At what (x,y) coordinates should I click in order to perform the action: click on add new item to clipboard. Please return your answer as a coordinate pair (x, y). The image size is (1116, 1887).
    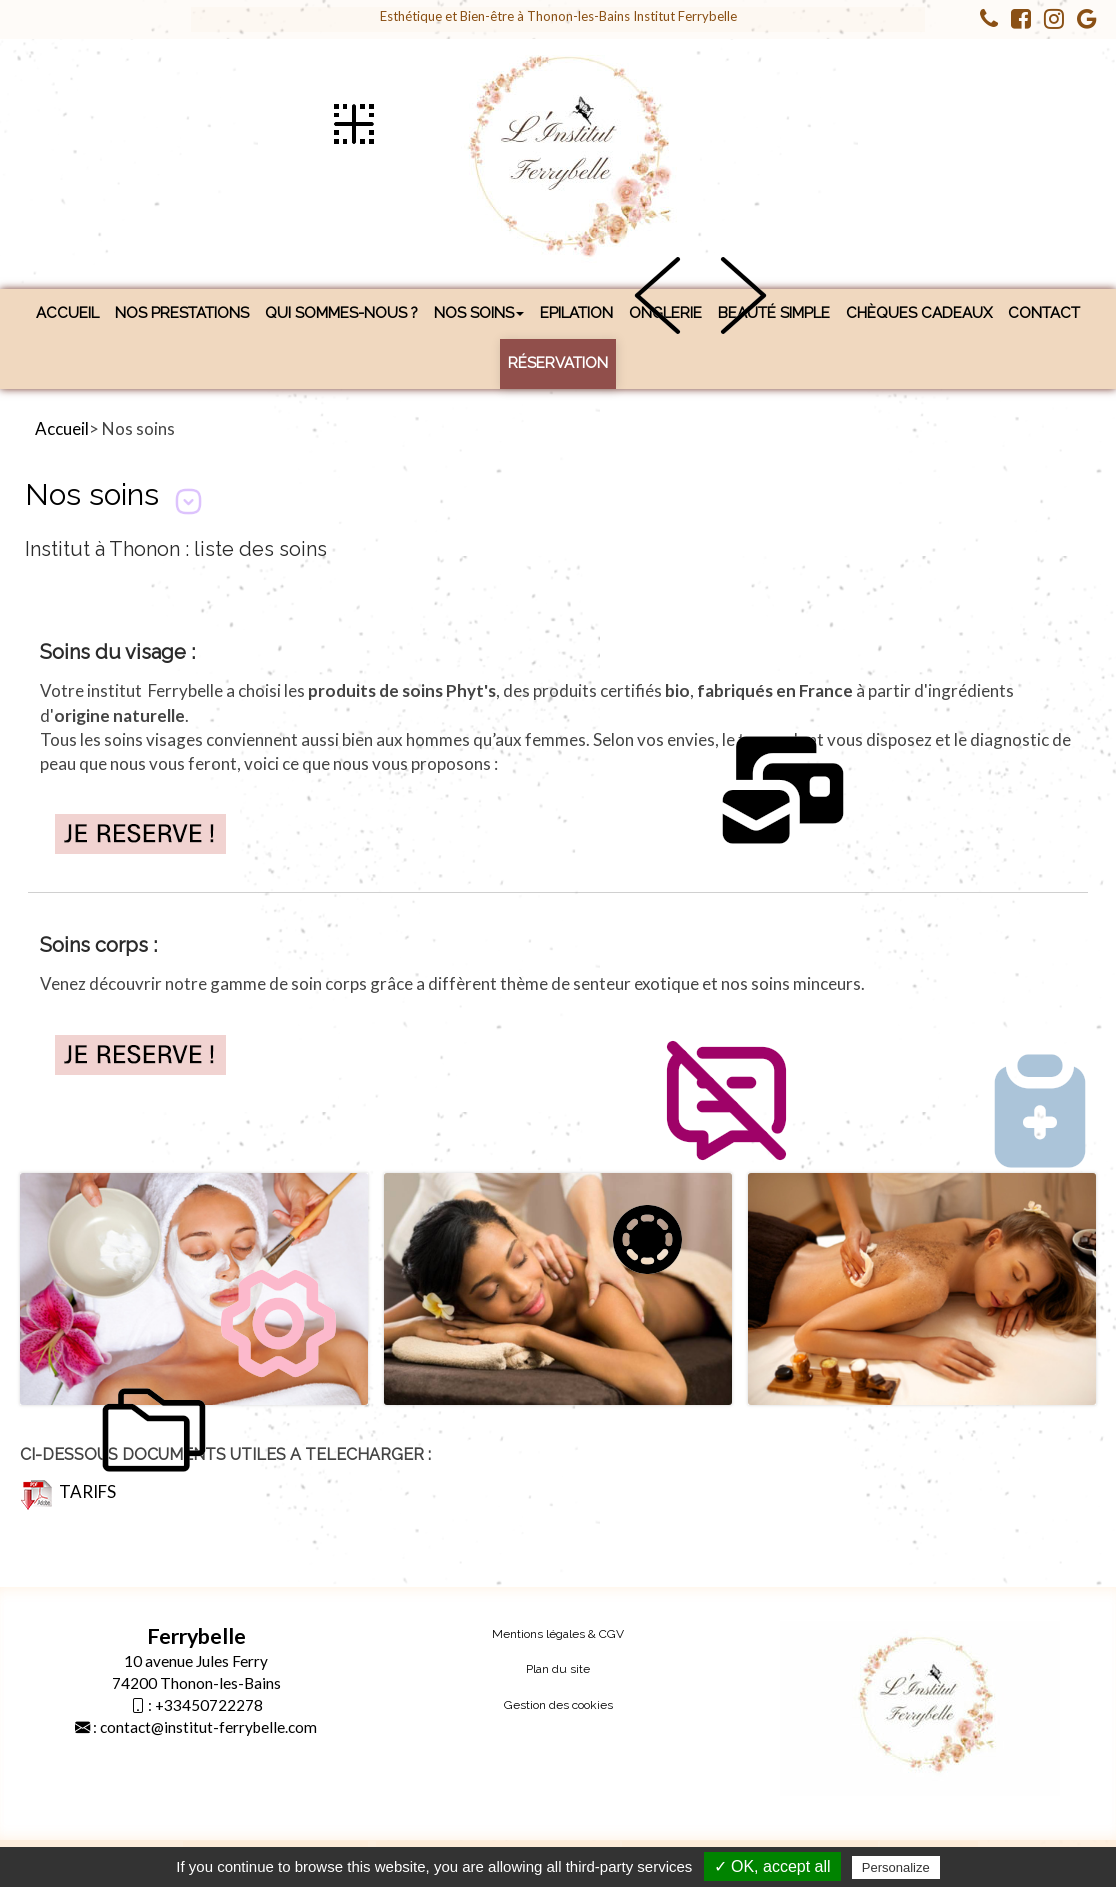
    Looking at the image, I should click on (1040, 1111).